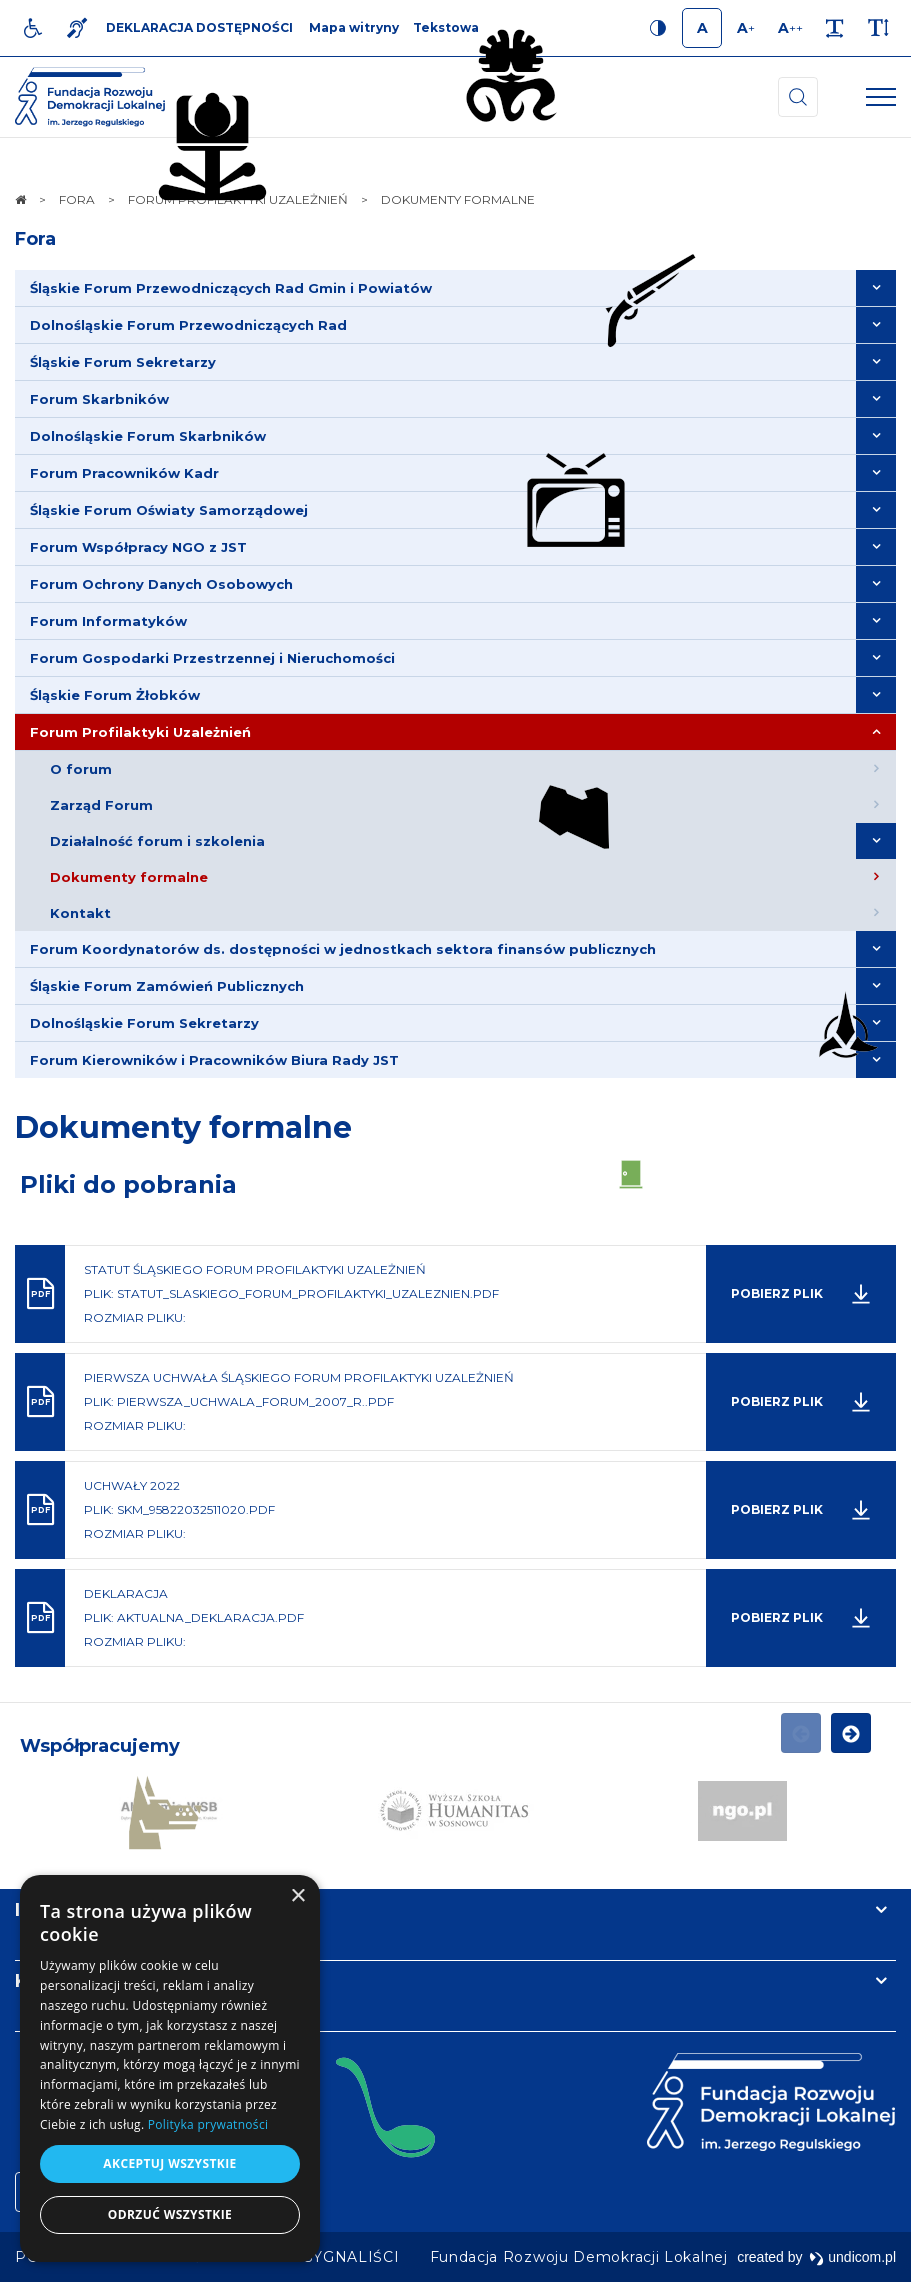 The width and height of the screenshot is (911, 2282). What do you see at coordinates (165, 1812) in the screenshot?
I see `select dog or hound character class` at bounding box center [165, 1812].